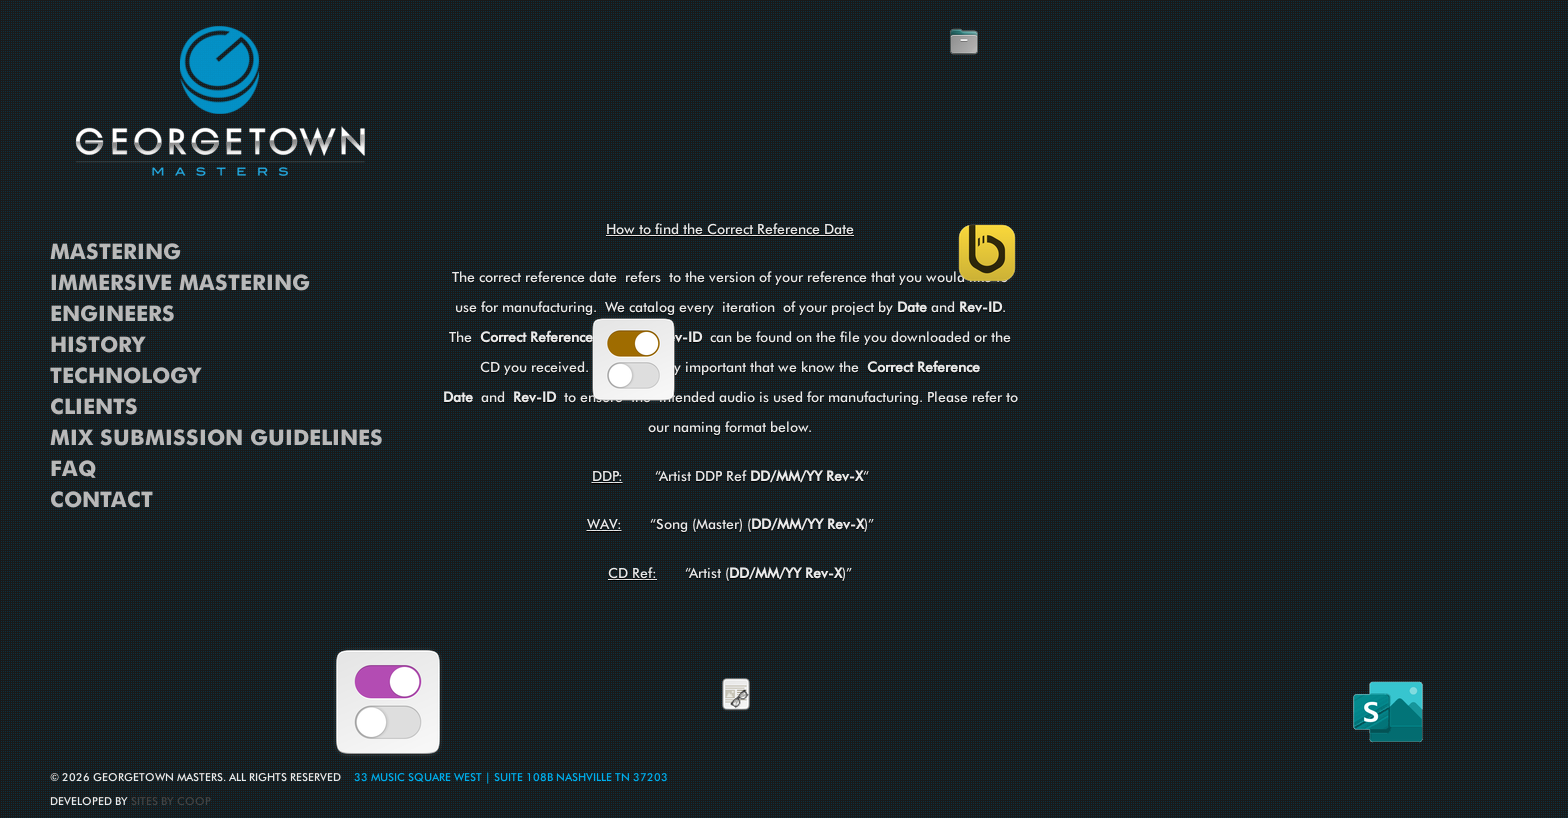 This screenshot has width=1568, height=818. Describe the element at coordinates (633, 359) in the screenshot. I see `open gnome tweaks application` at that location.